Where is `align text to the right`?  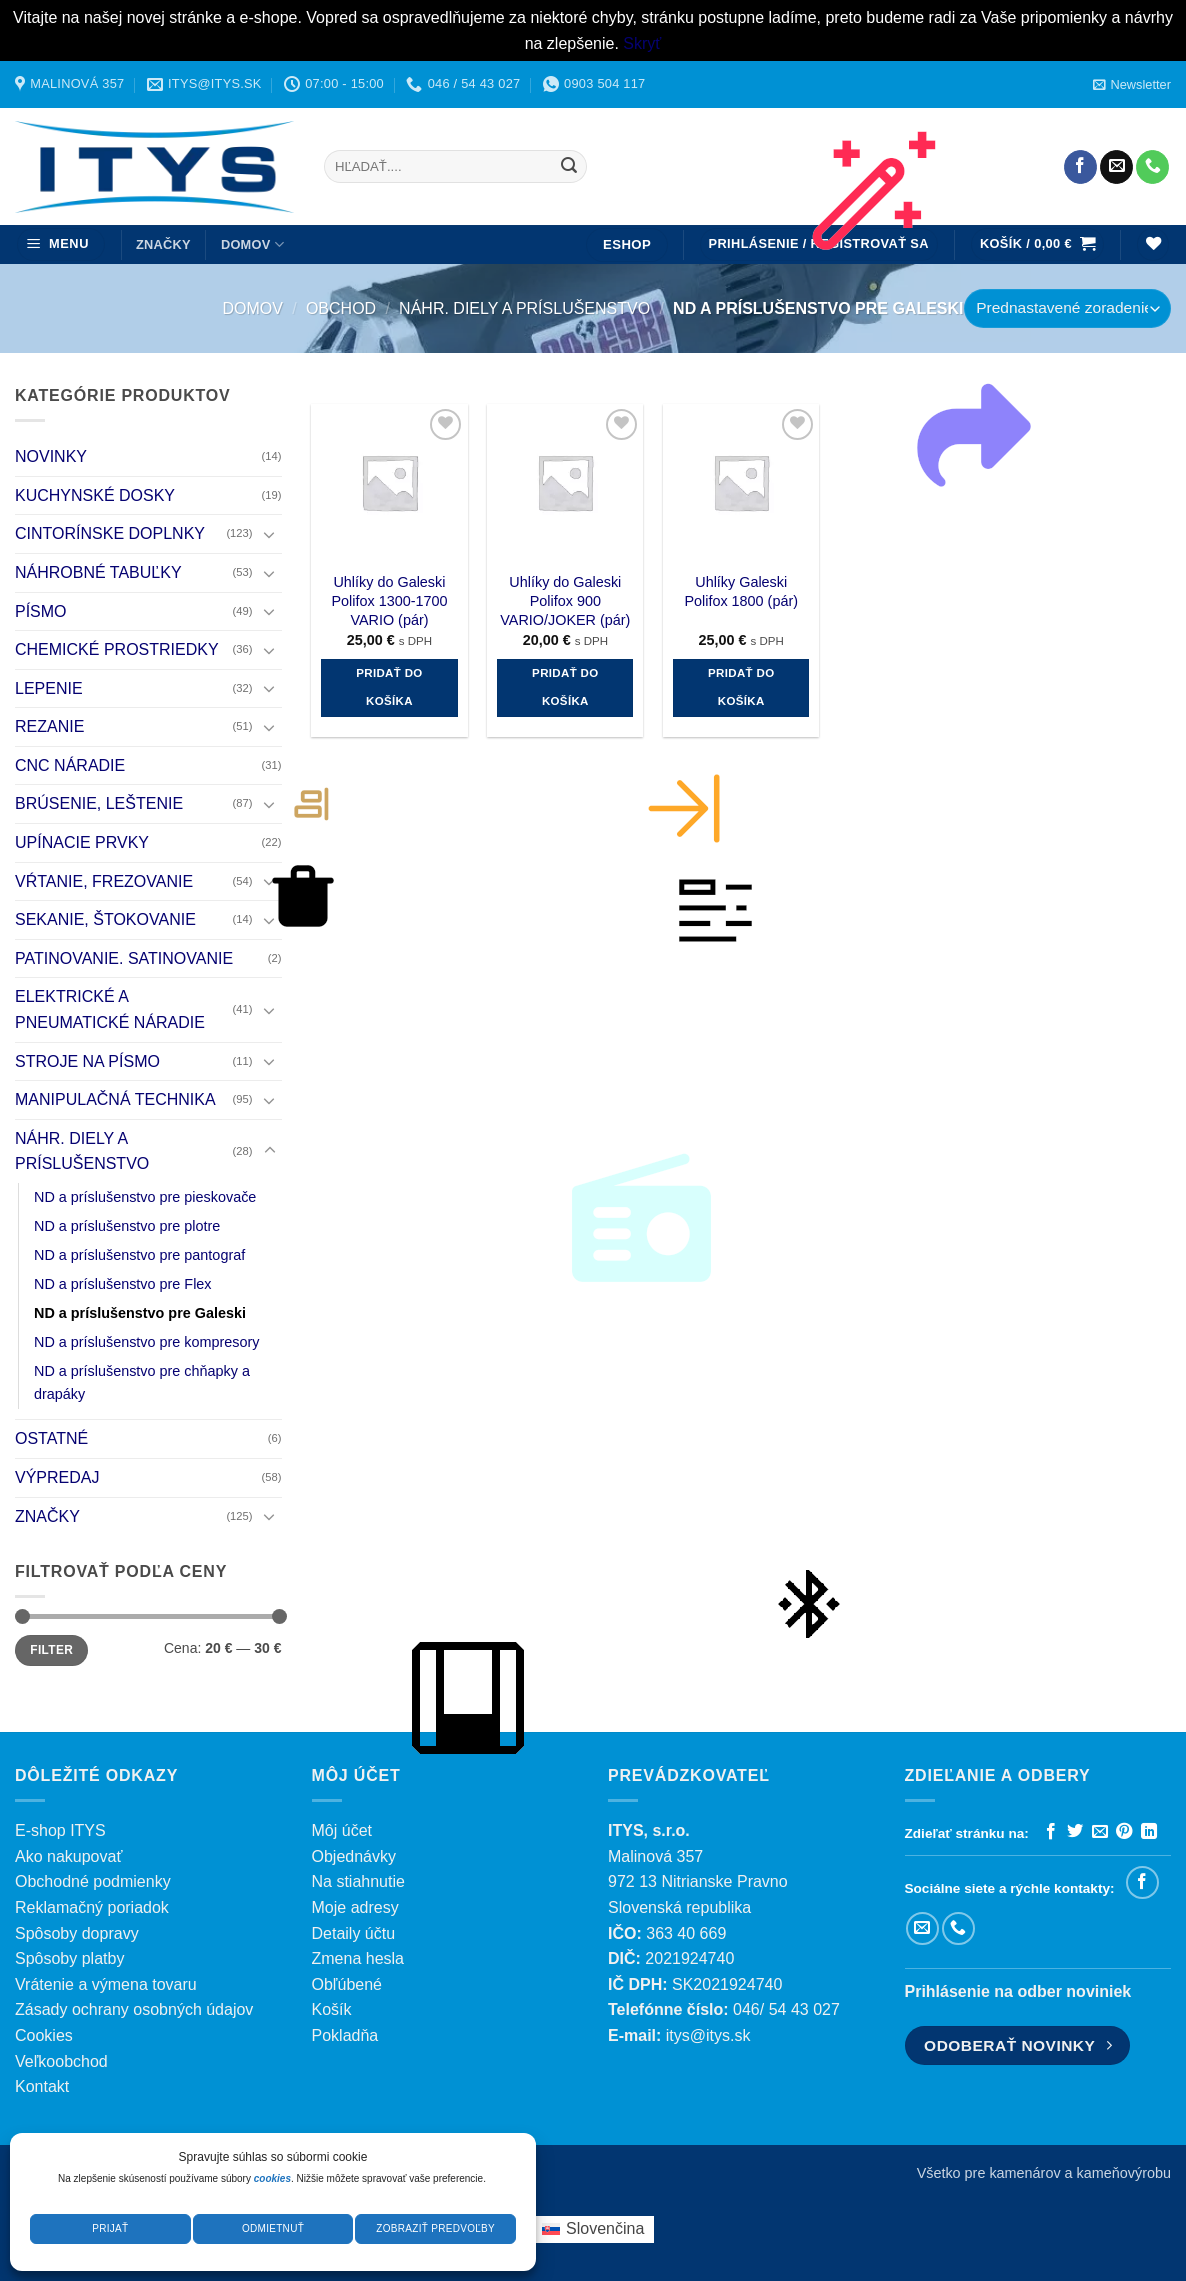 align text to the right is located at coordinates (312, 804).